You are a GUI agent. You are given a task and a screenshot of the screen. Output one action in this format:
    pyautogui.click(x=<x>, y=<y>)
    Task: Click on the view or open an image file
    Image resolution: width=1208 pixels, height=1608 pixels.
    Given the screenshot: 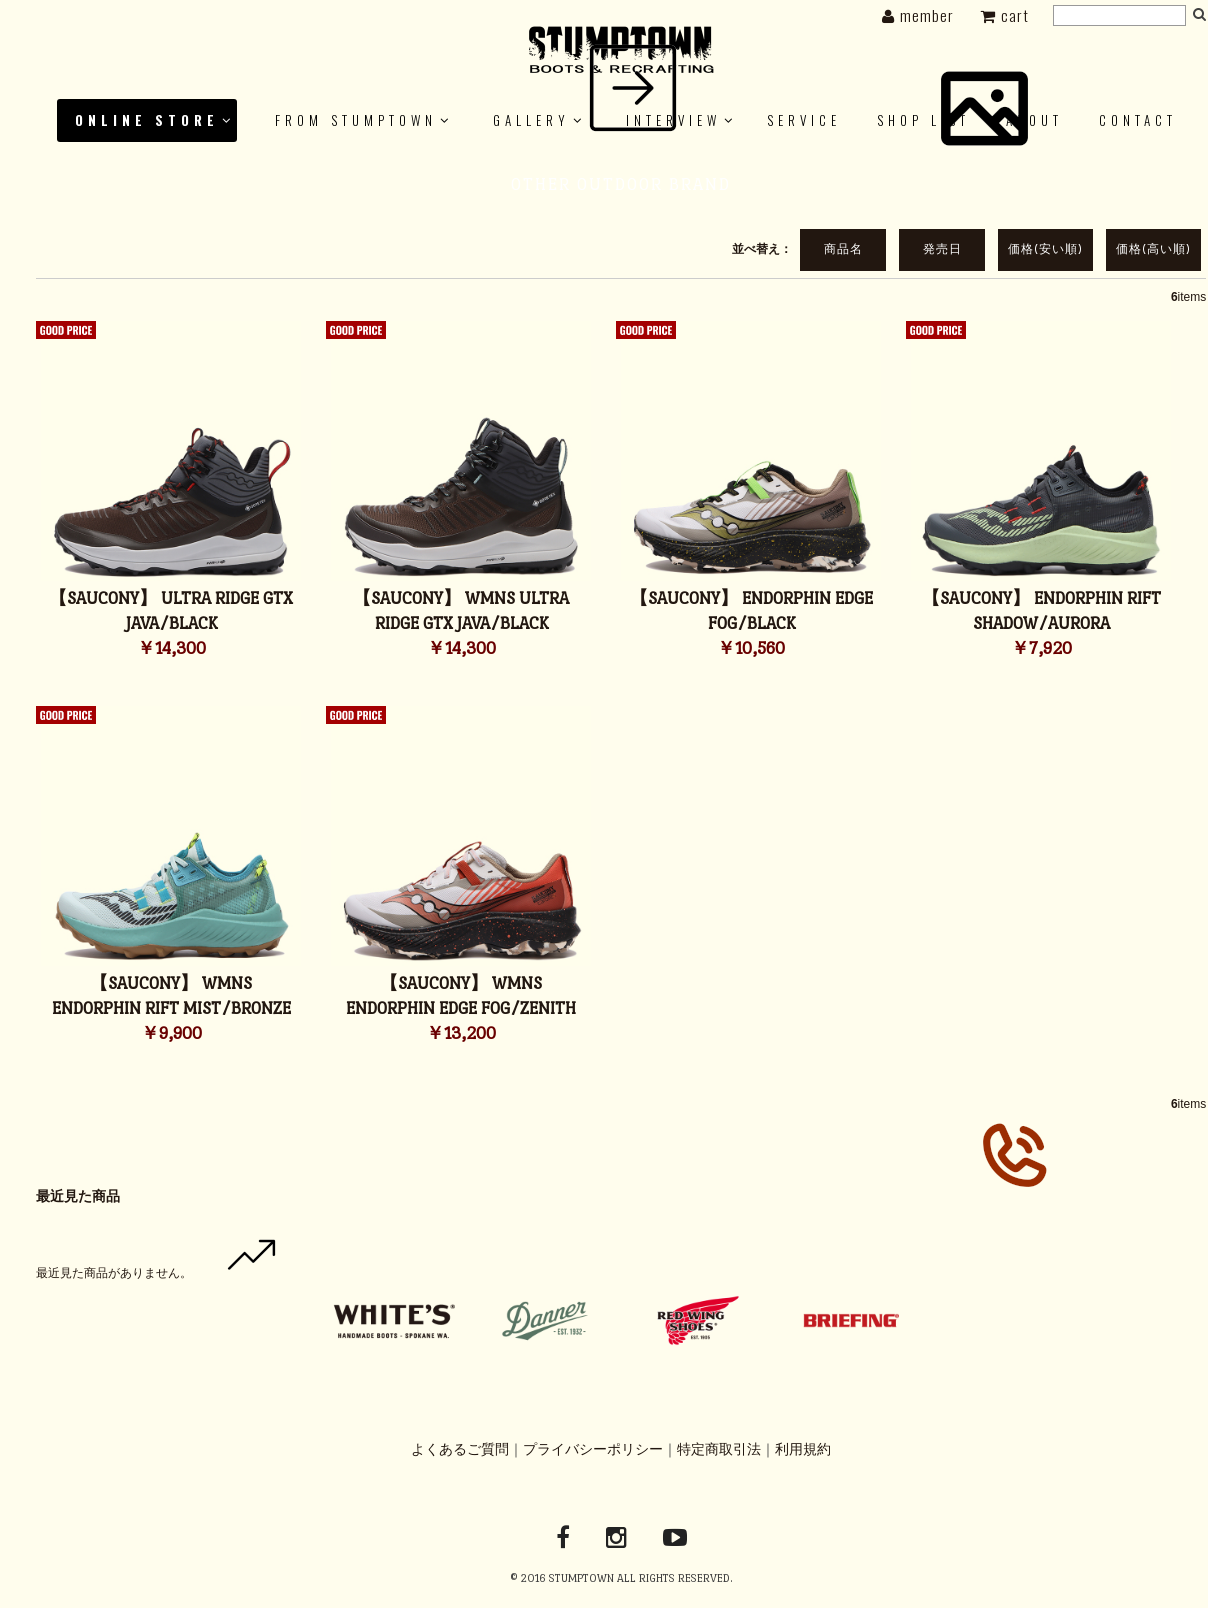 What is the action you would take?
    pyautogui.click(x=984, y=108)
    